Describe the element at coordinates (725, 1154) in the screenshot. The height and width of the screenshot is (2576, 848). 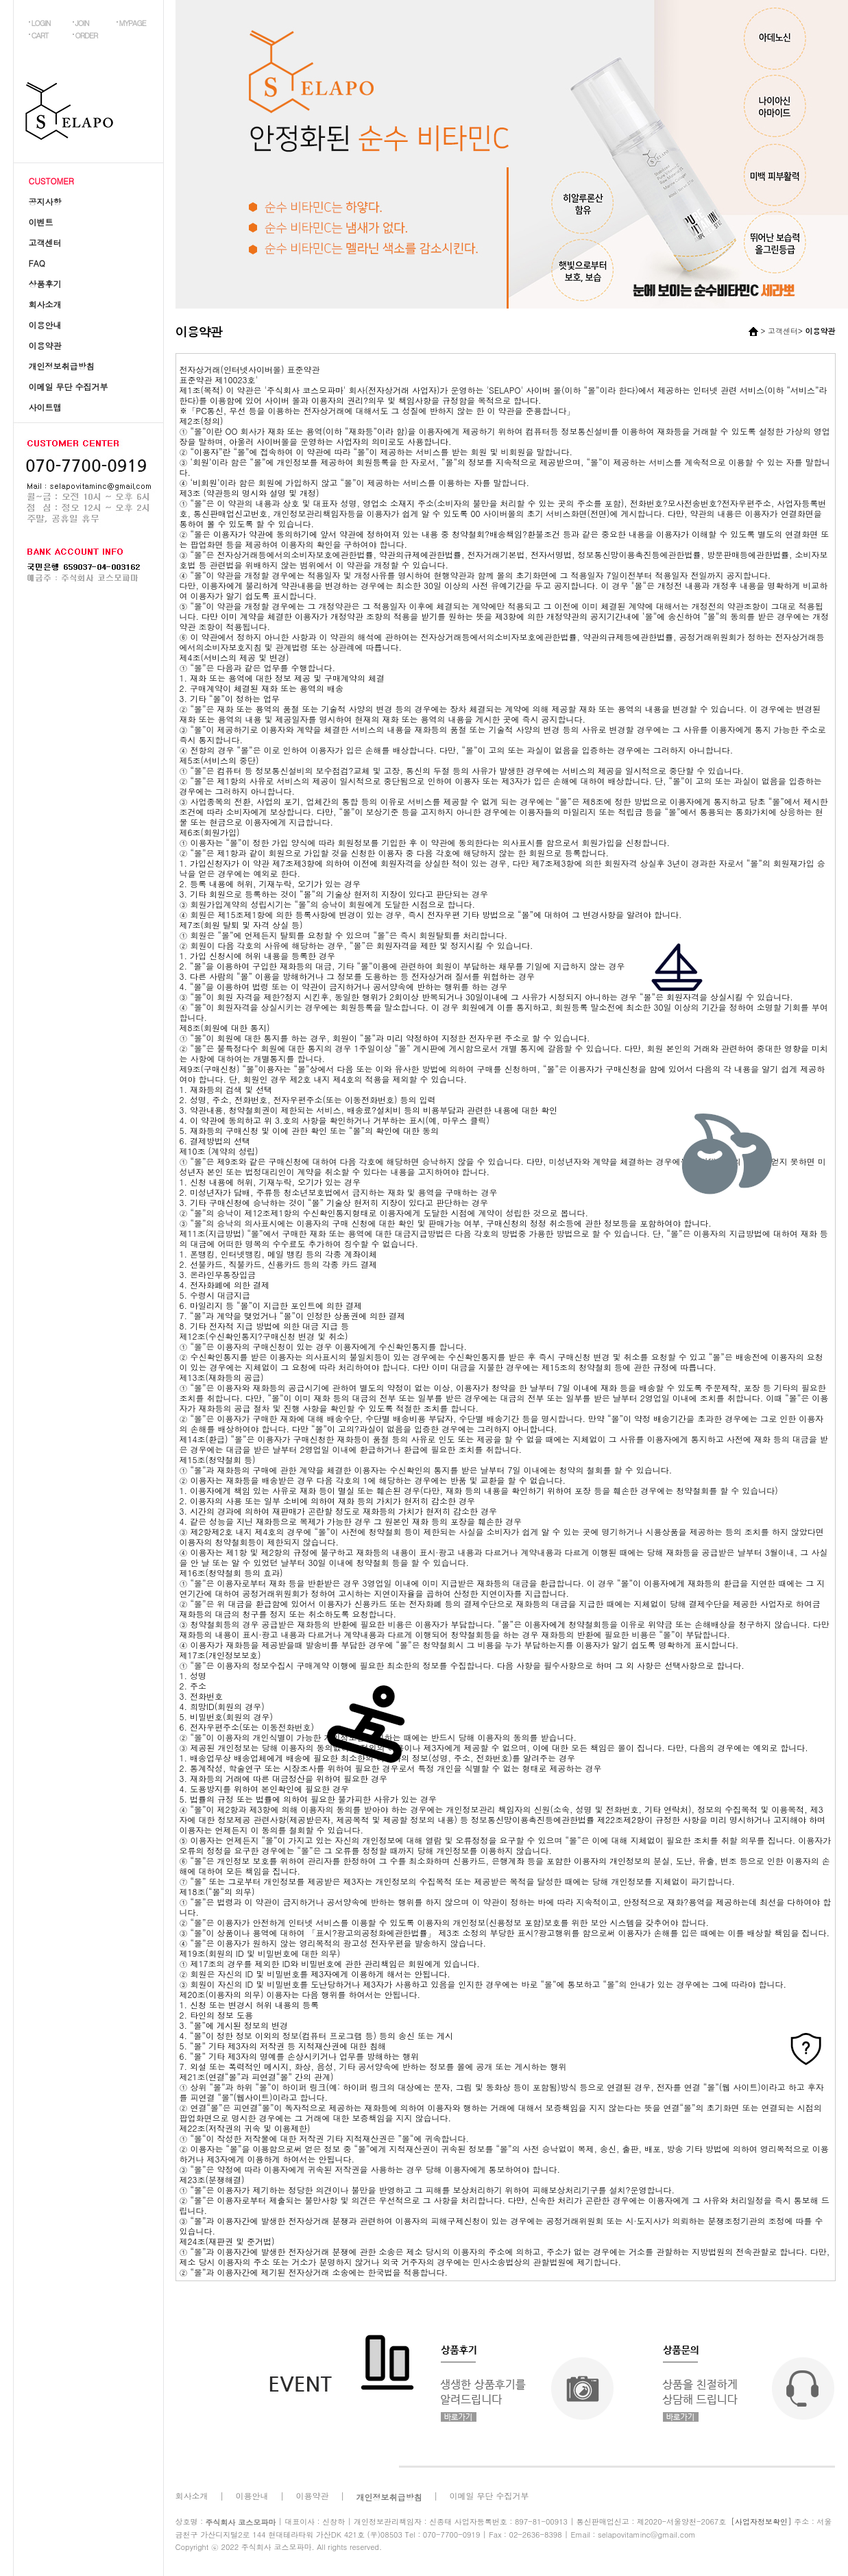
I see `indicates fruit or food category` at that location.